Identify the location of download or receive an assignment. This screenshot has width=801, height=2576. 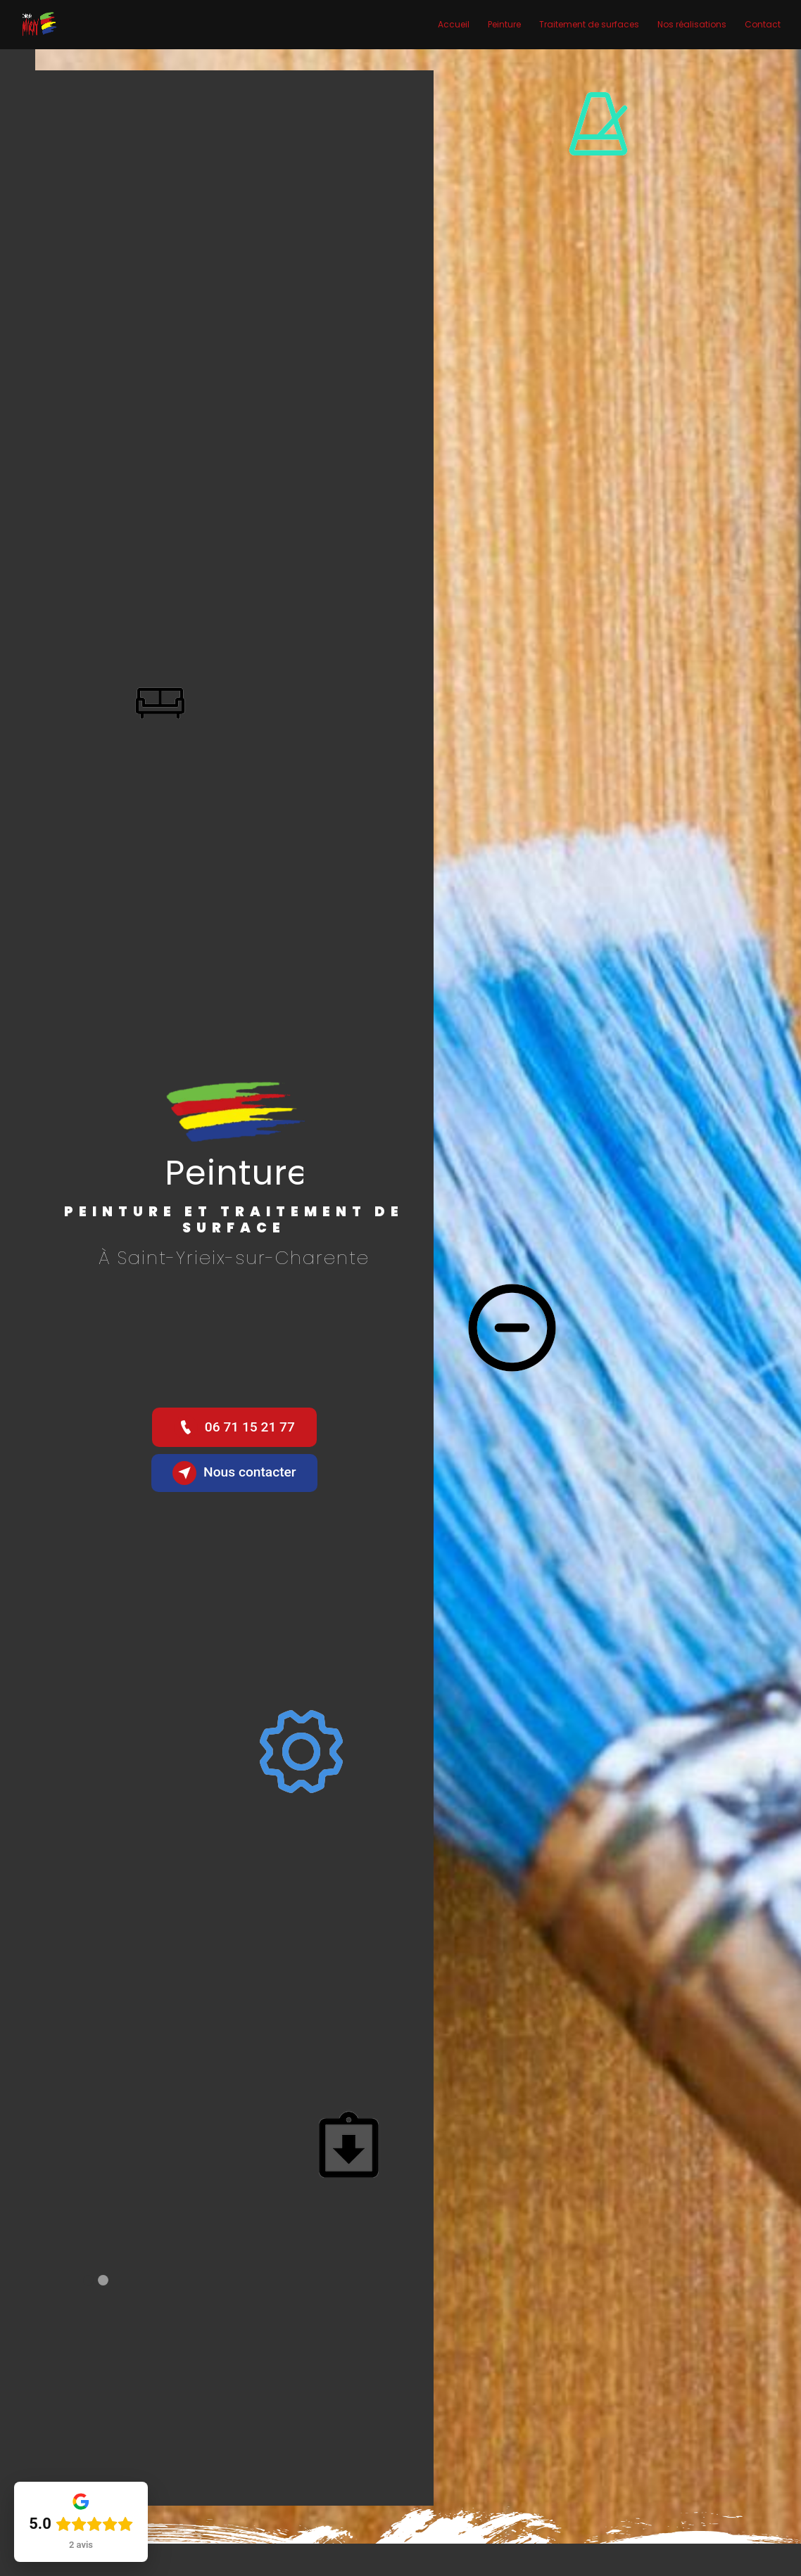
(348, 2148).